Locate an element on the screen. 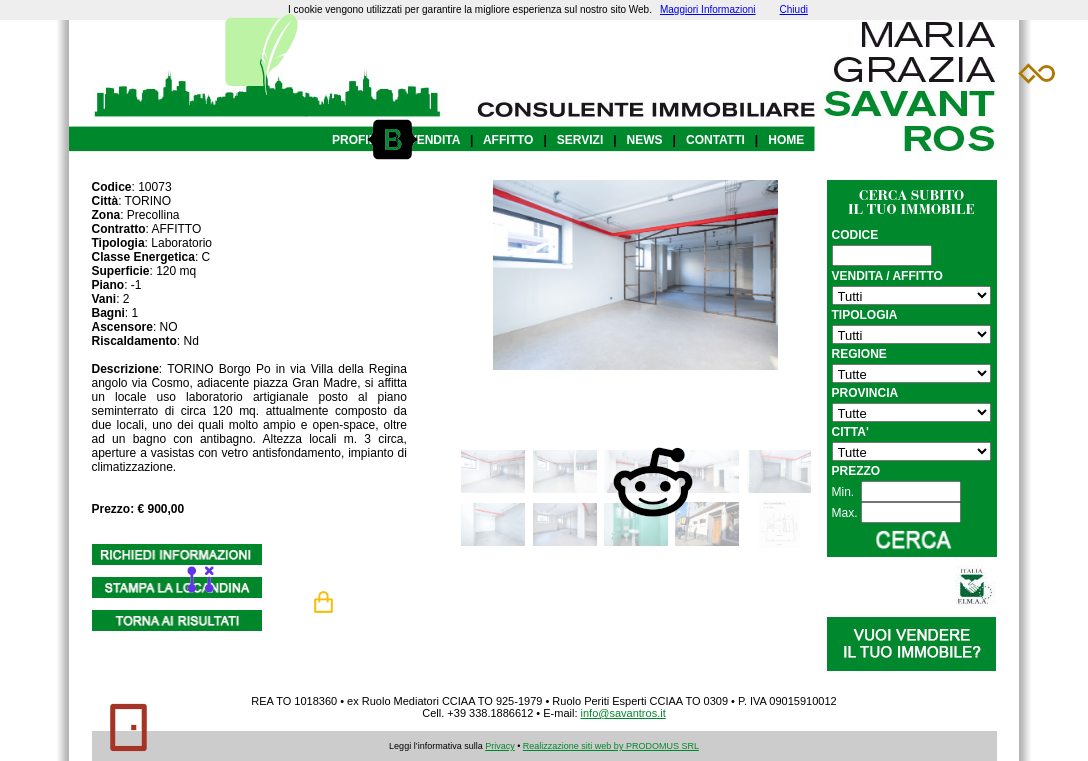 Image resolution: width=1088 pixels, height=761 pixels. open the Reddit app is located at coordinates (653, 481).